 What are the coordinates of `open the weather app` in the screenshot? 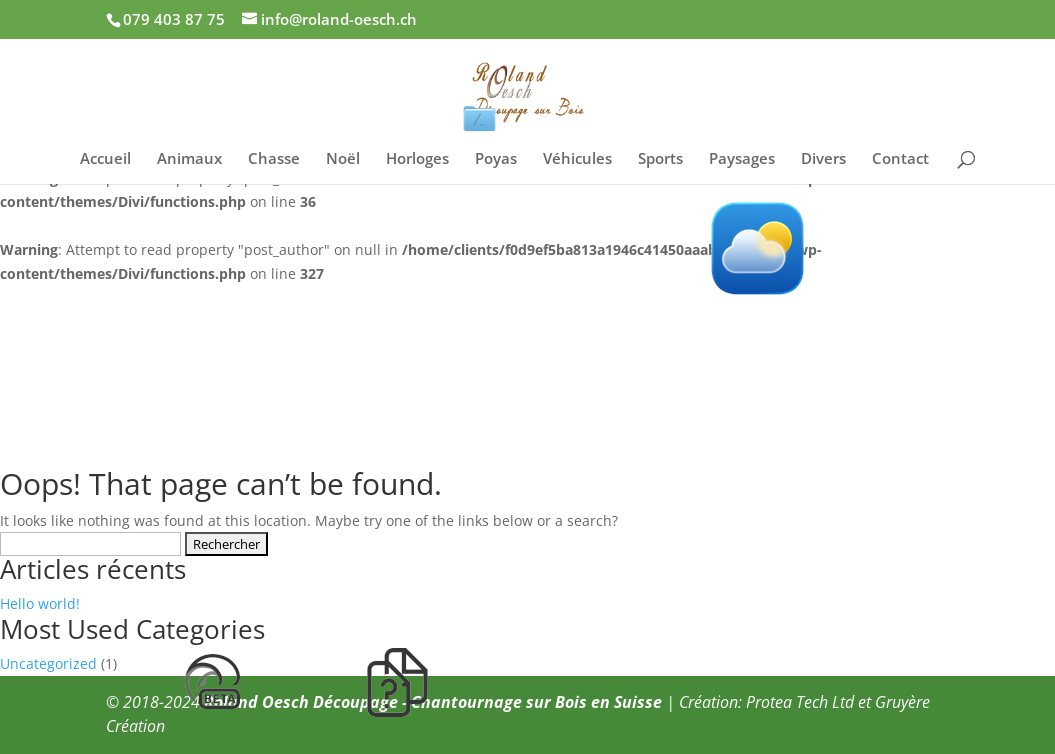 It's located at (757, 248).